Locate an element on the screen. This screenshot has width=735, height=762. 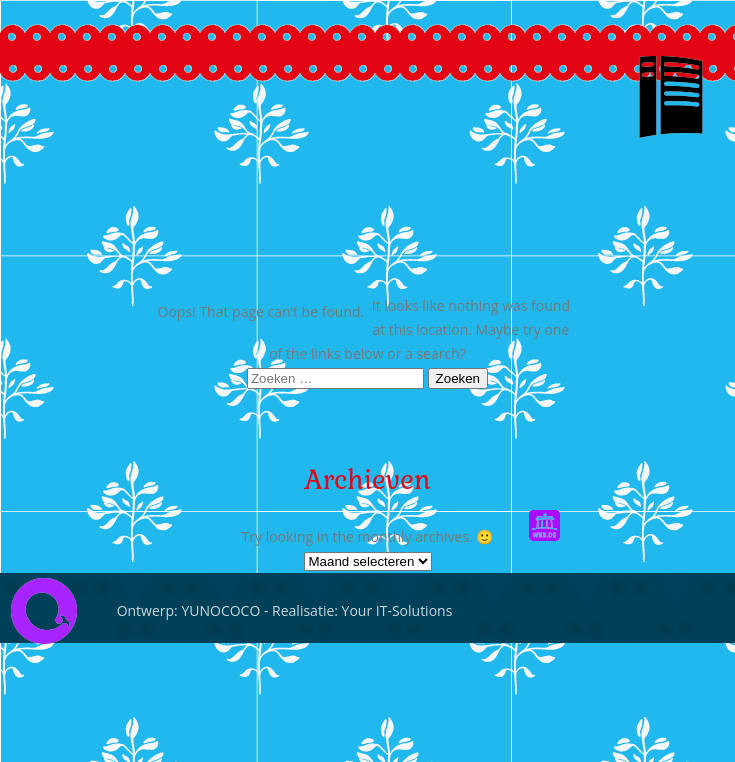
access Read the Docs documentation platform is located at coordinates (671, 97).